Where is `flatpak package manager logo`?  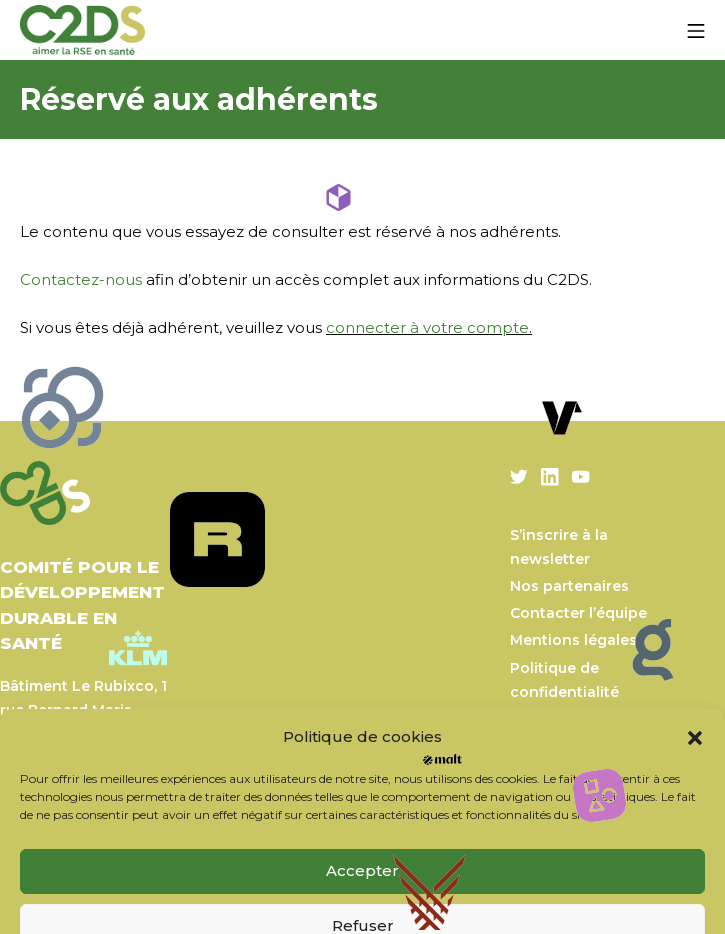
flatpak package manager logo is located at coordinates (338, 197).